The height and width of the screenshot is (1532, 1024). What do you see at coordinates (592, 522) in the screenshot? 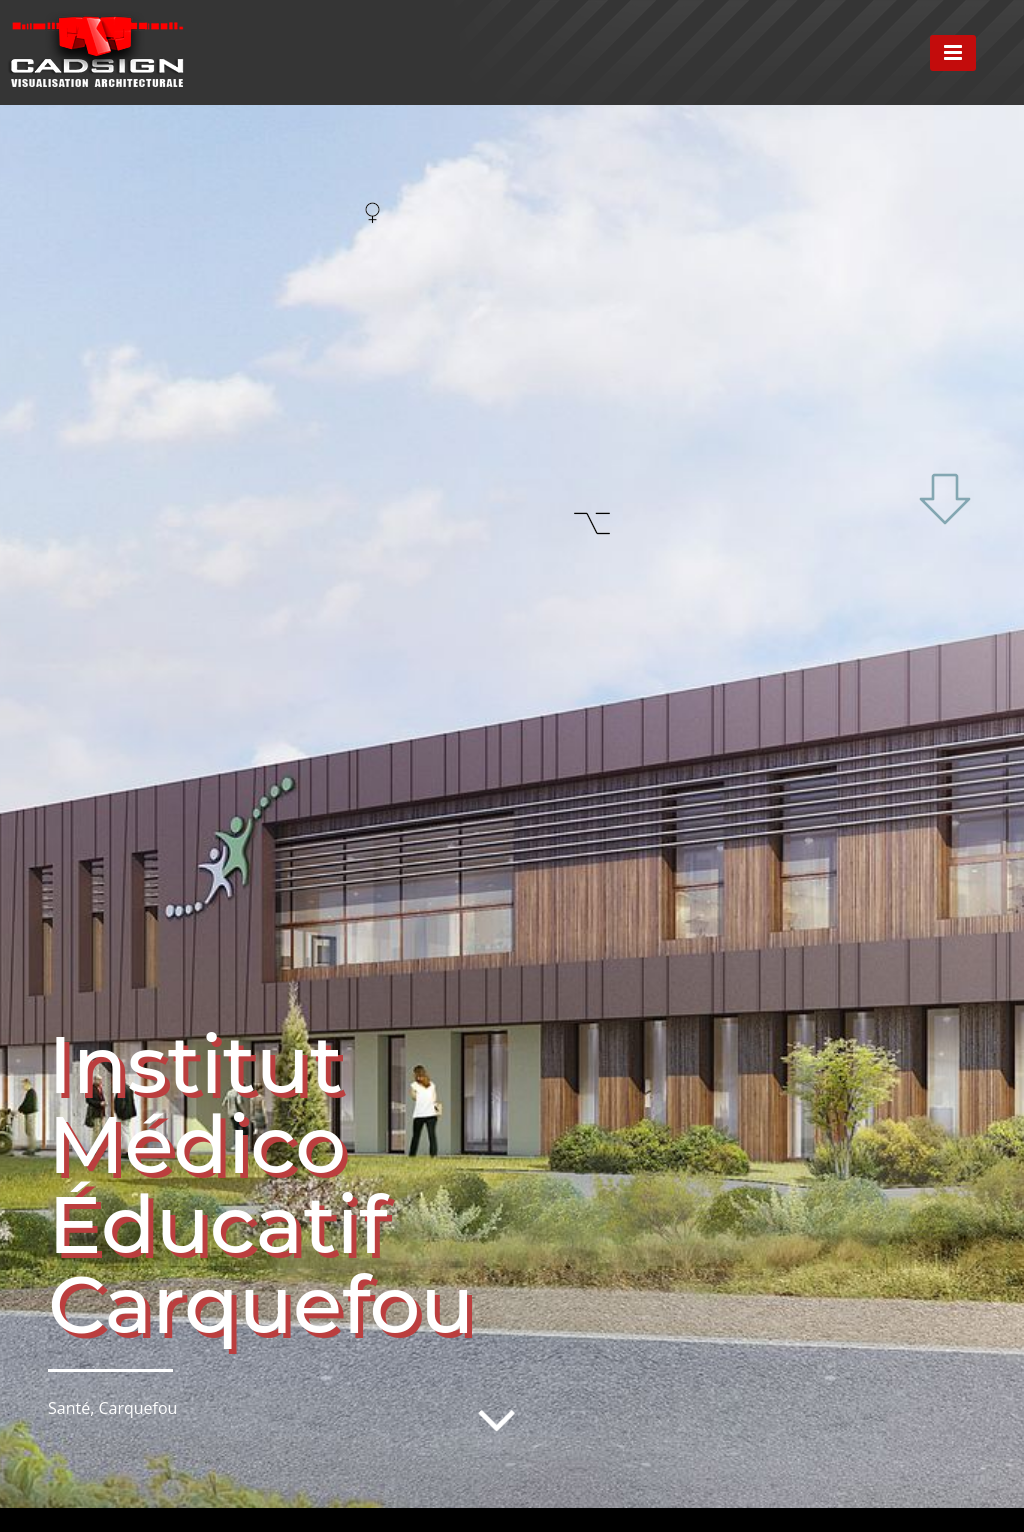
I see `keyboard option/alt key symbol` at bounding box center [592, 522].